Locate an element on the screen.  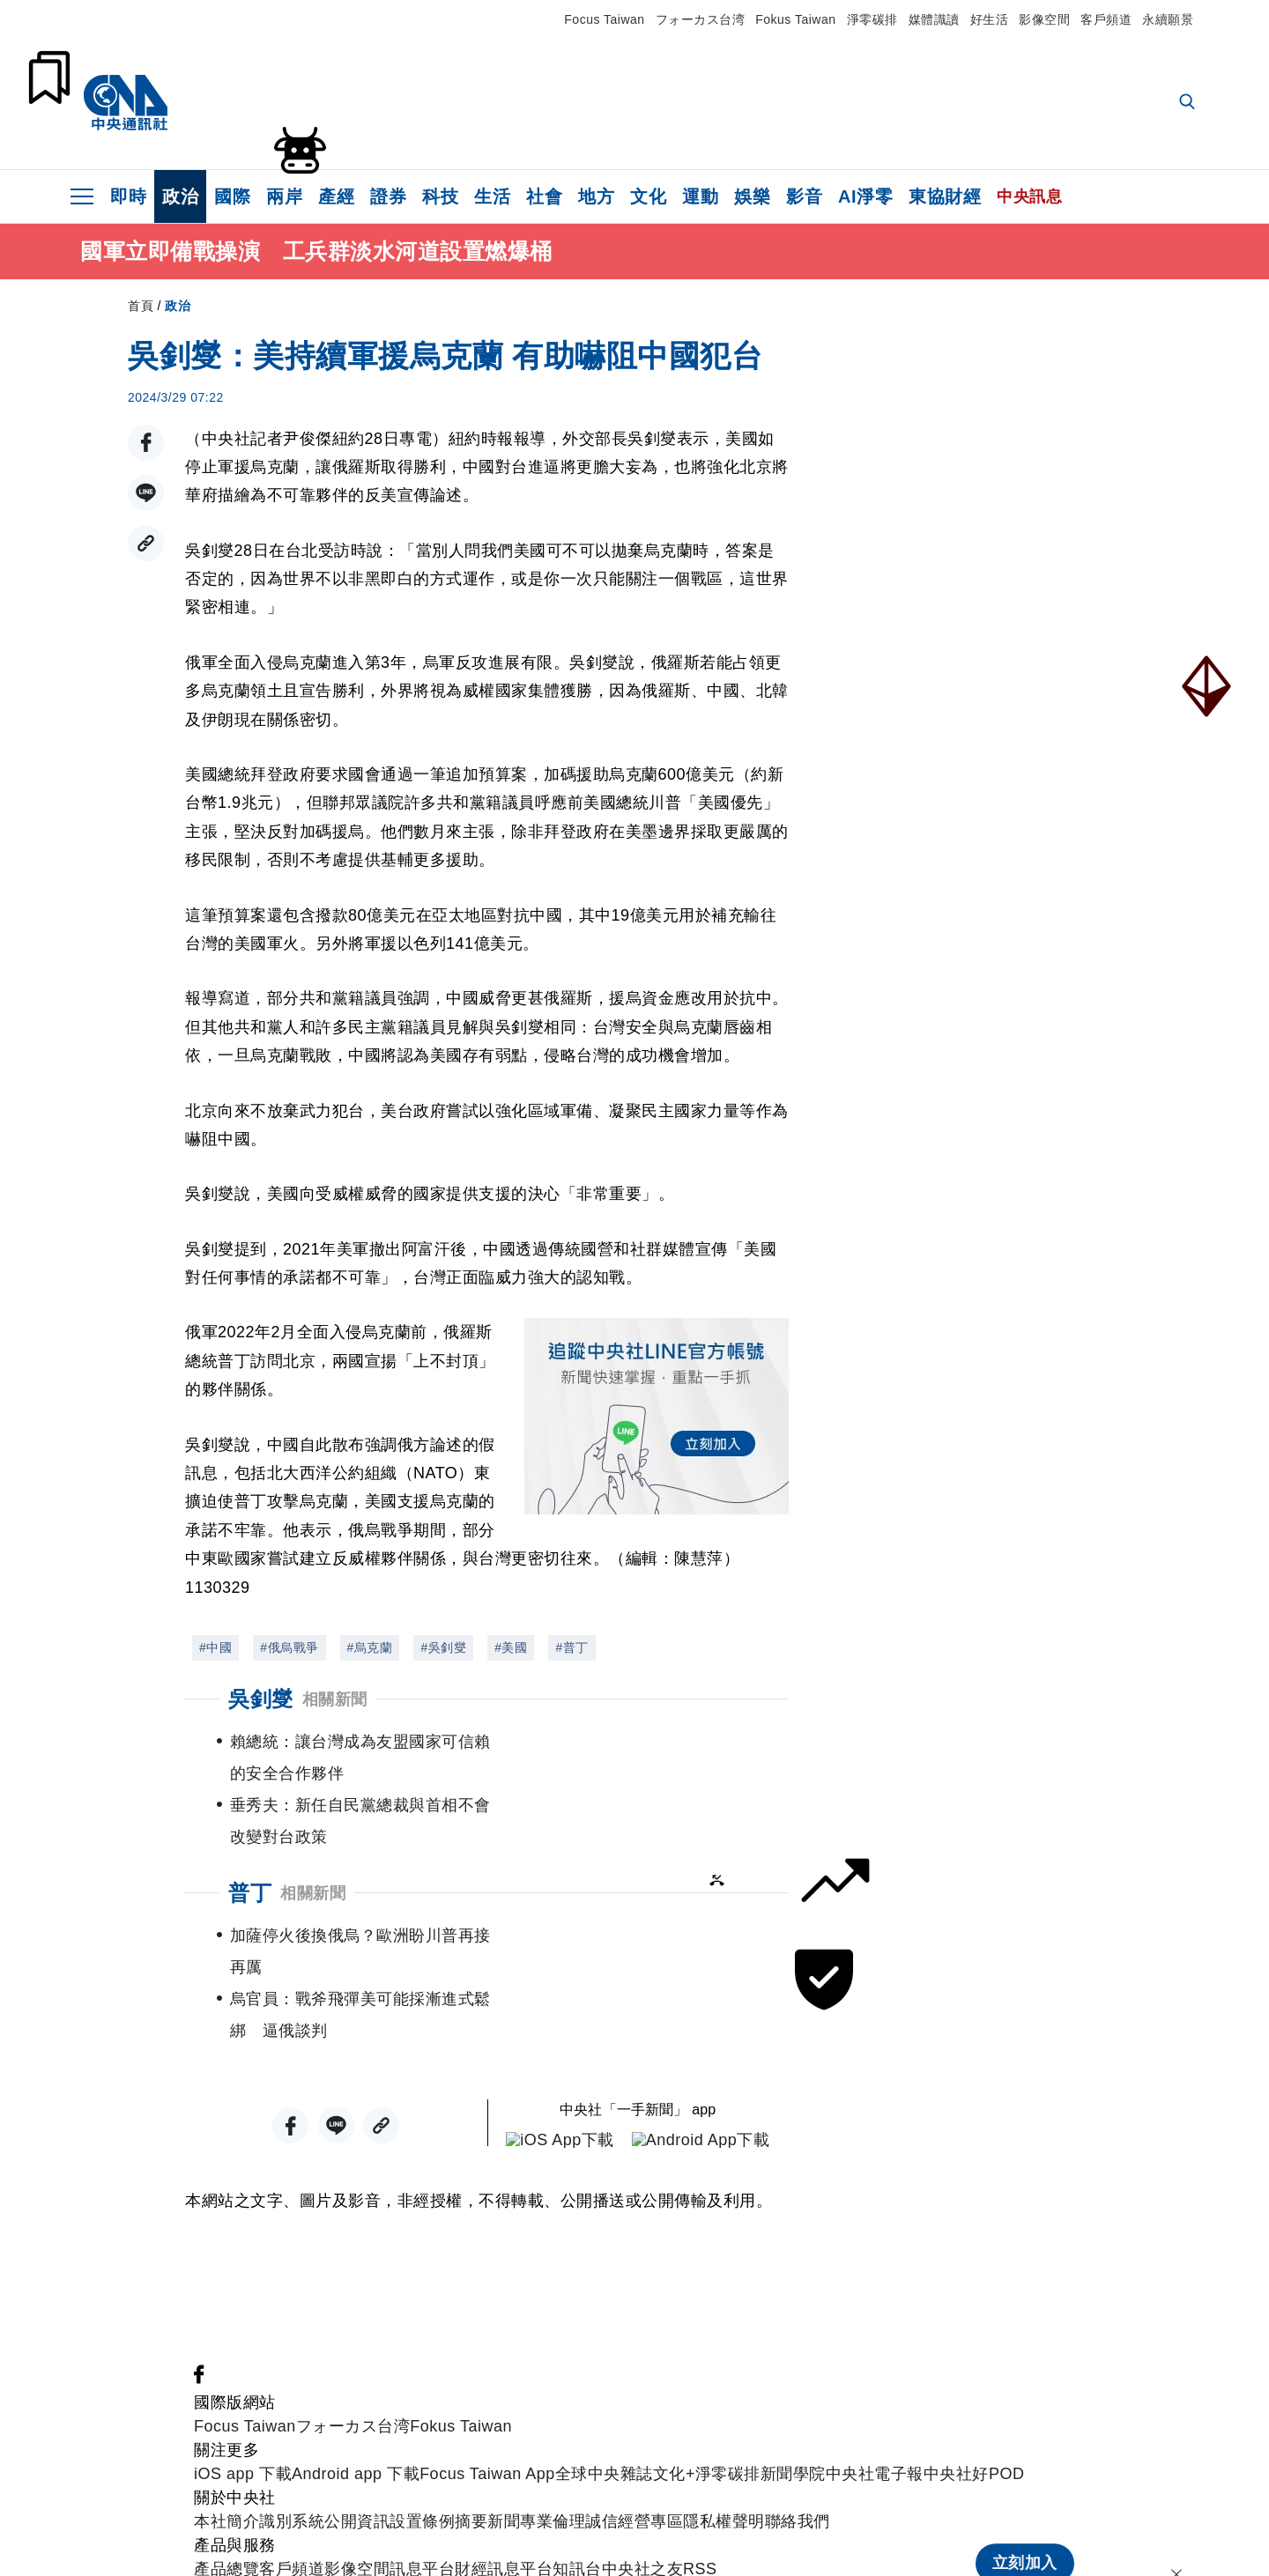
view all saved bookmarks is located at coordinates (49, 78).